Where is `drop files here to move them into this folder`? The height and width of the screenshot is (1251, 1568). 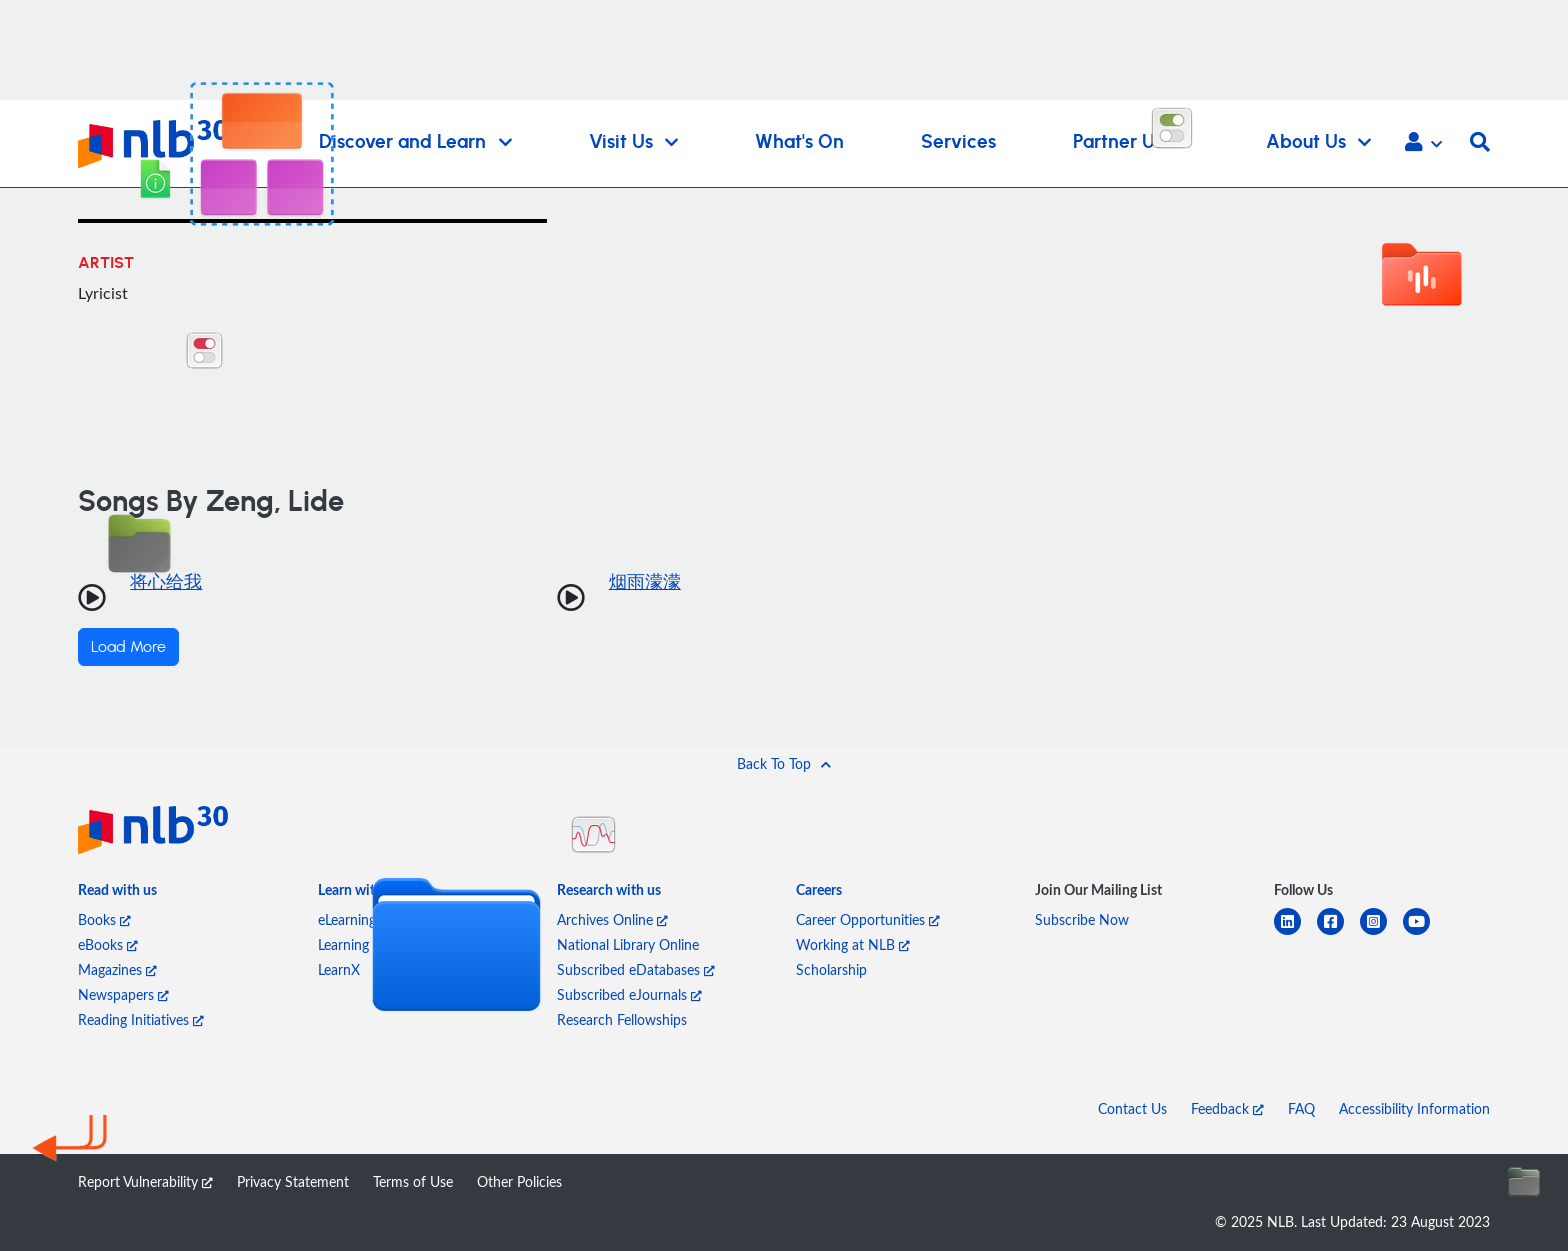
drop files here to move them into this folder is located at coordinates (139, 543).